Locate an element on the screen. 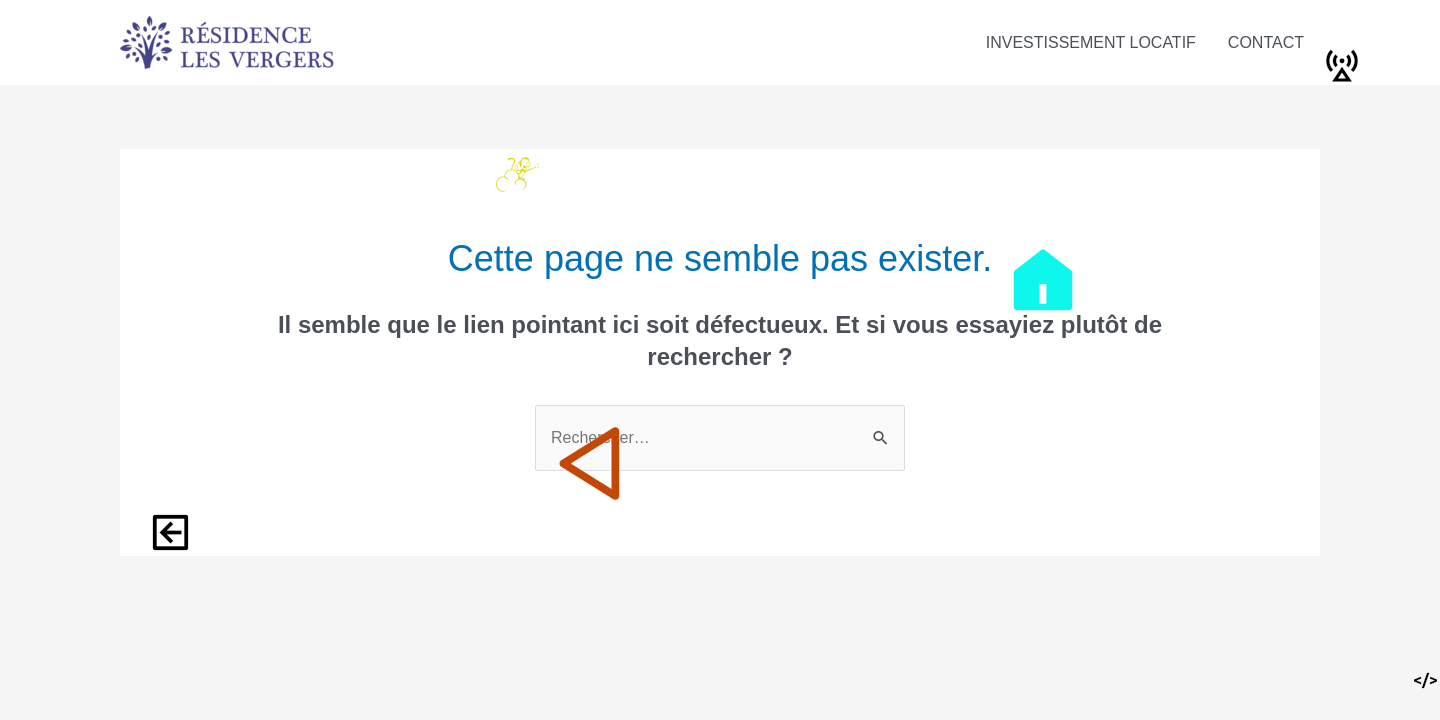 The width and height of the screenshot is (1440, 720). navigate to the home screen is located at coordinates (1043, 281).